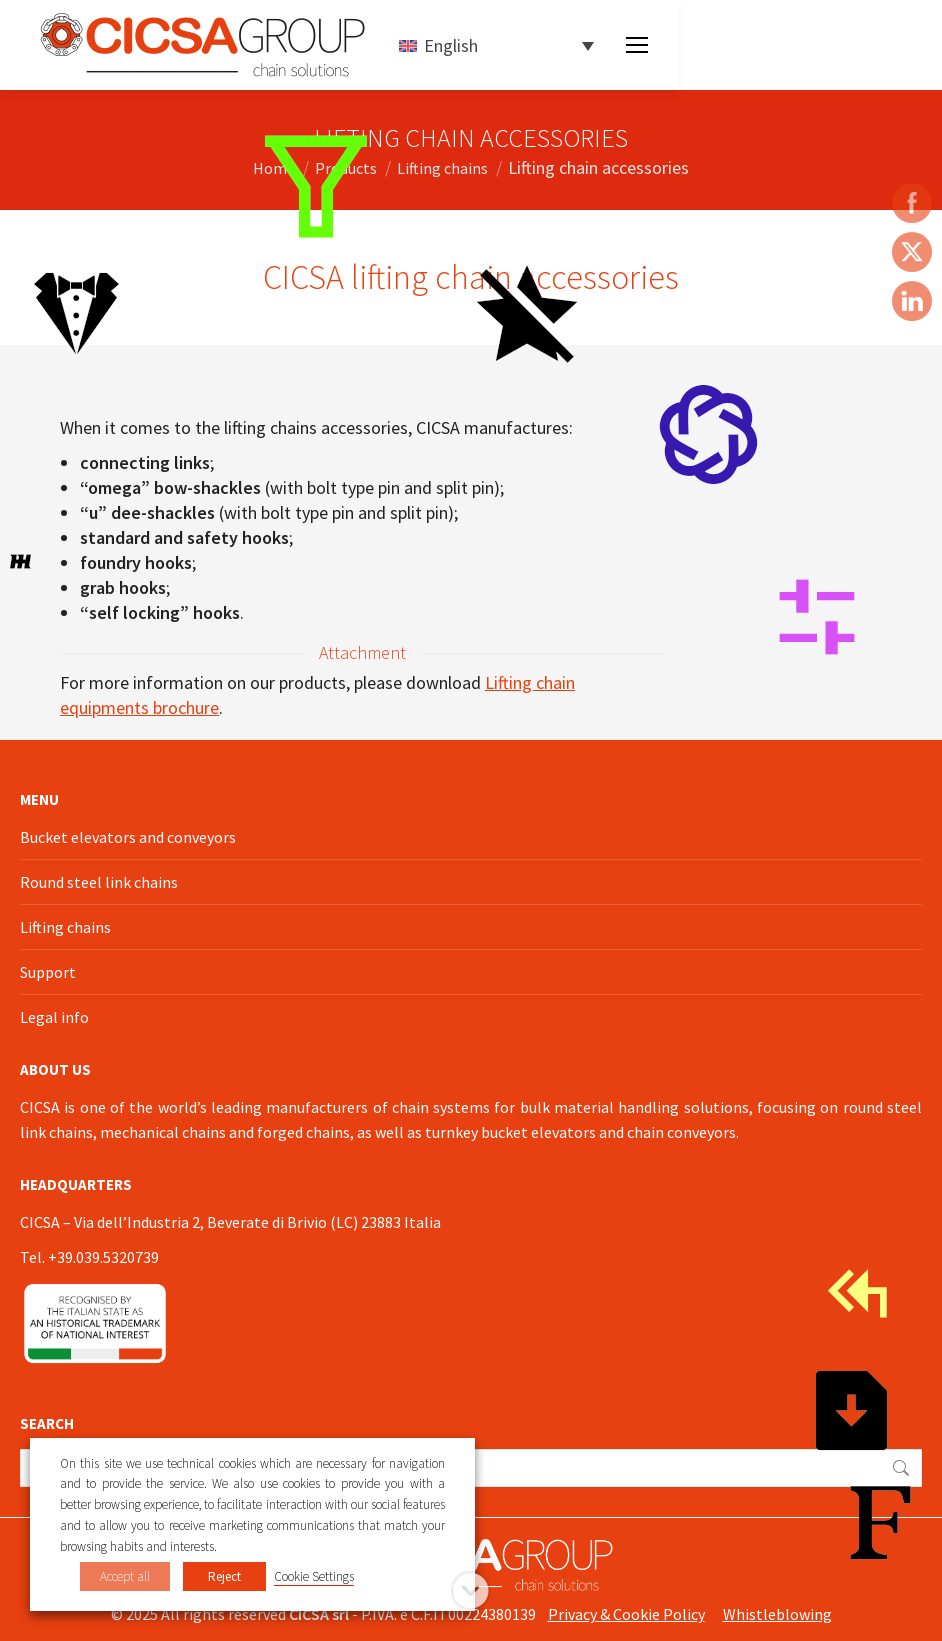  I want to click on stylelint CSS linting tool logo, so click(76, 313).